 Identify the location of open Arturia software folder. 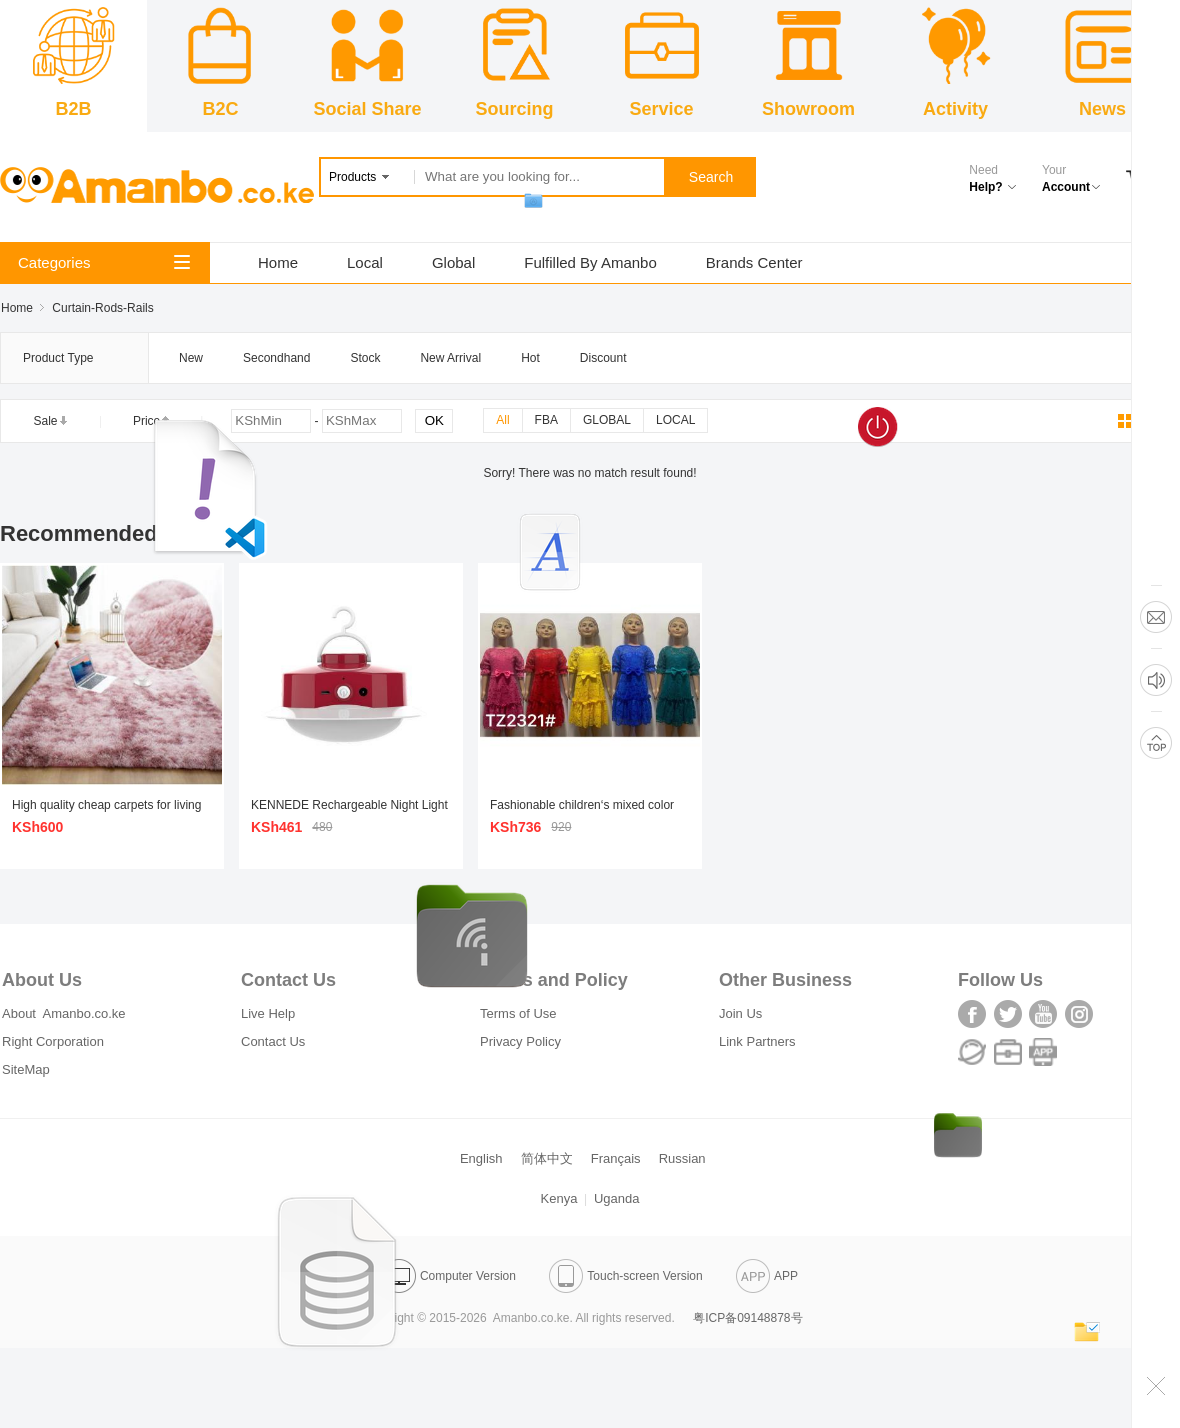
(533, 200).